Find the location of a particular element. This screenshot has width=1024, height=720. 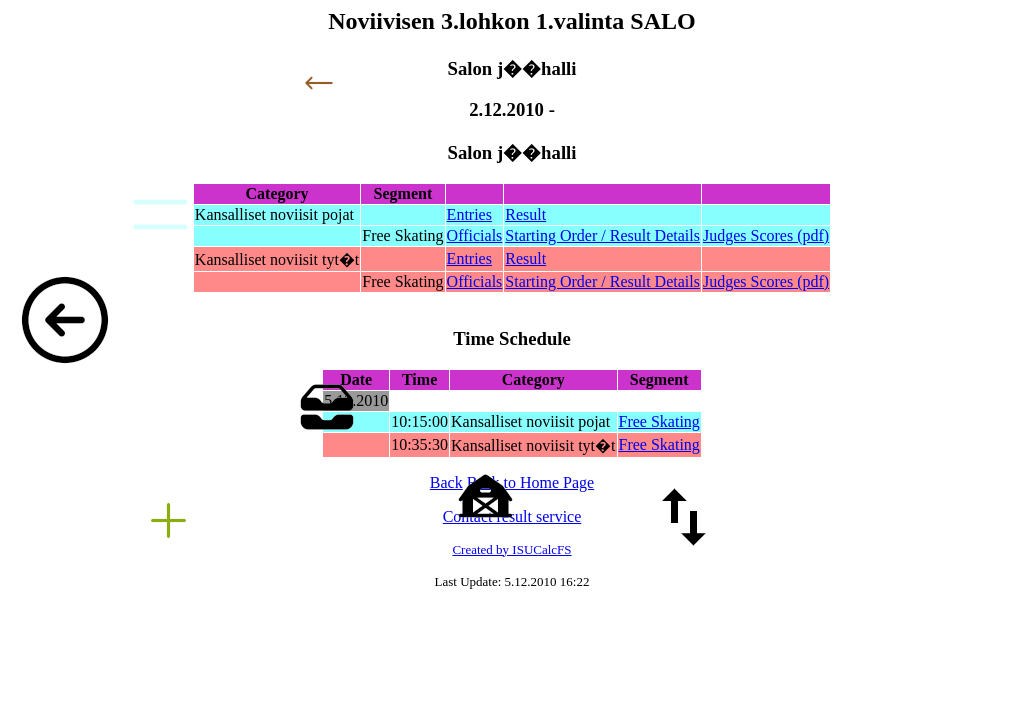

view all inbox messages is located at coordinates (327, 407).